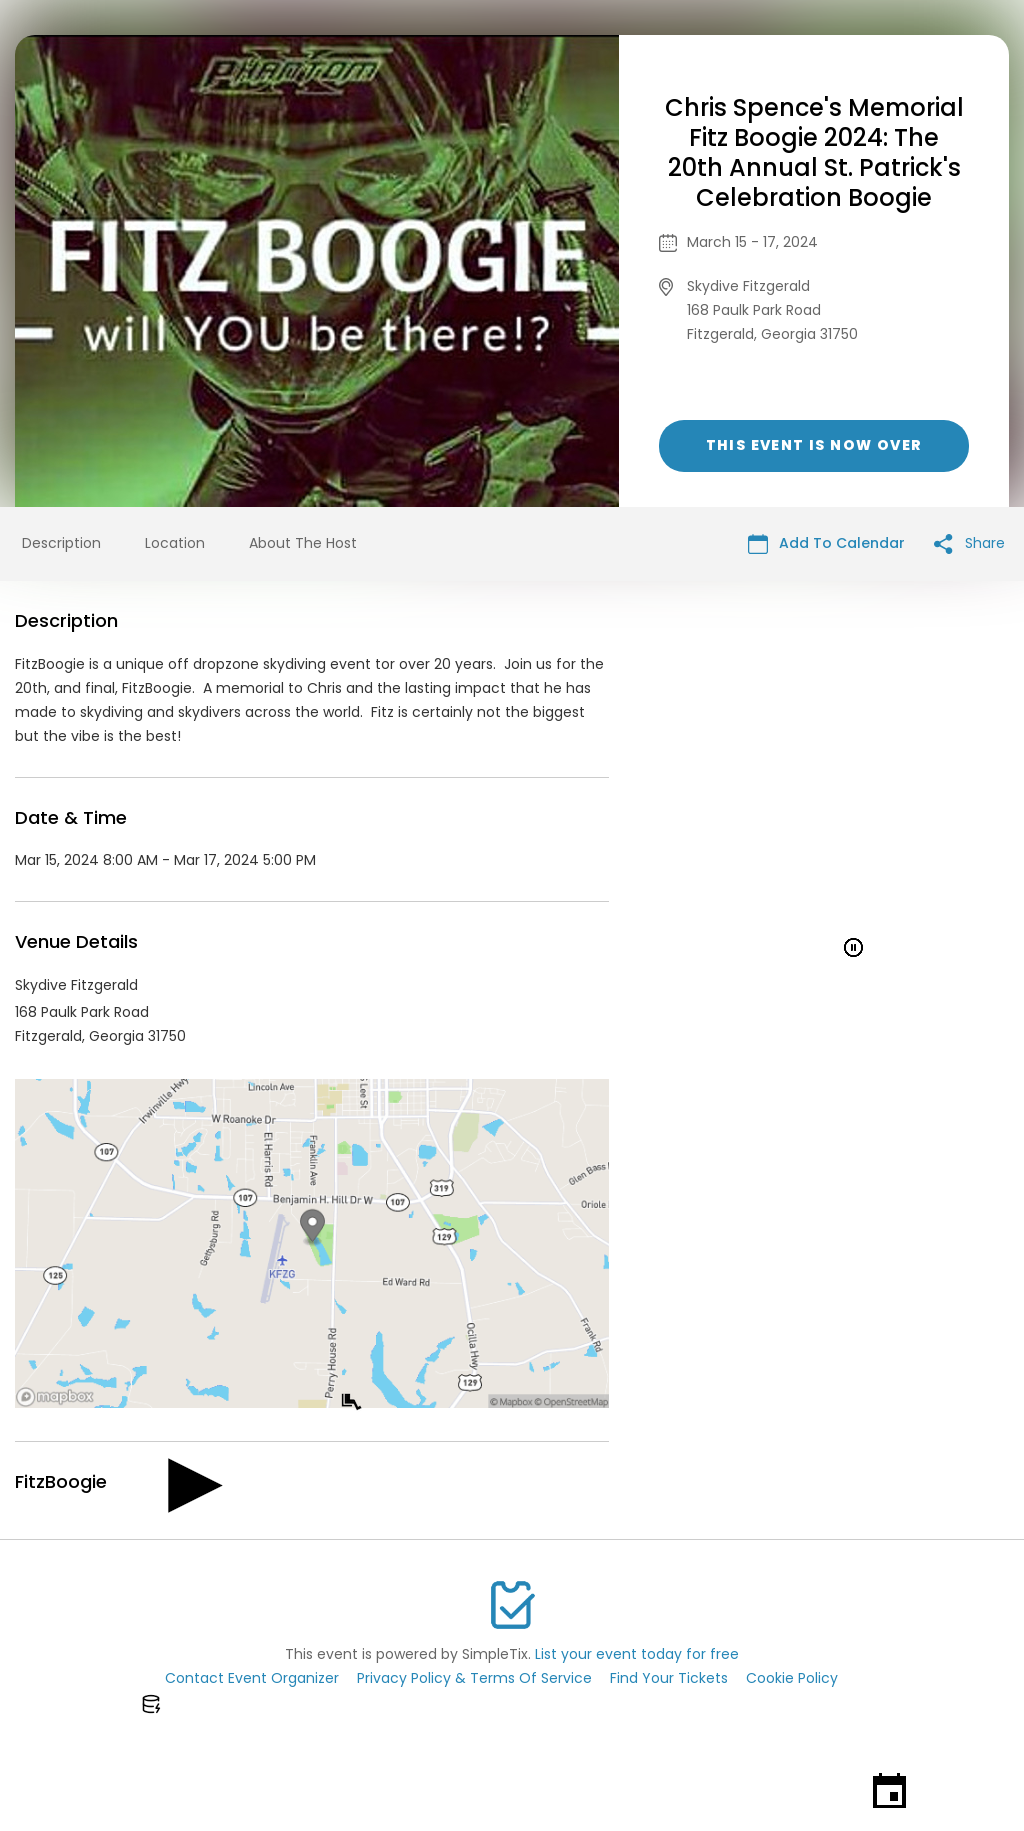  Describe the element at coordinates (351, 1402) in the screenshot. I see `select extra legroom seat option` at that location.